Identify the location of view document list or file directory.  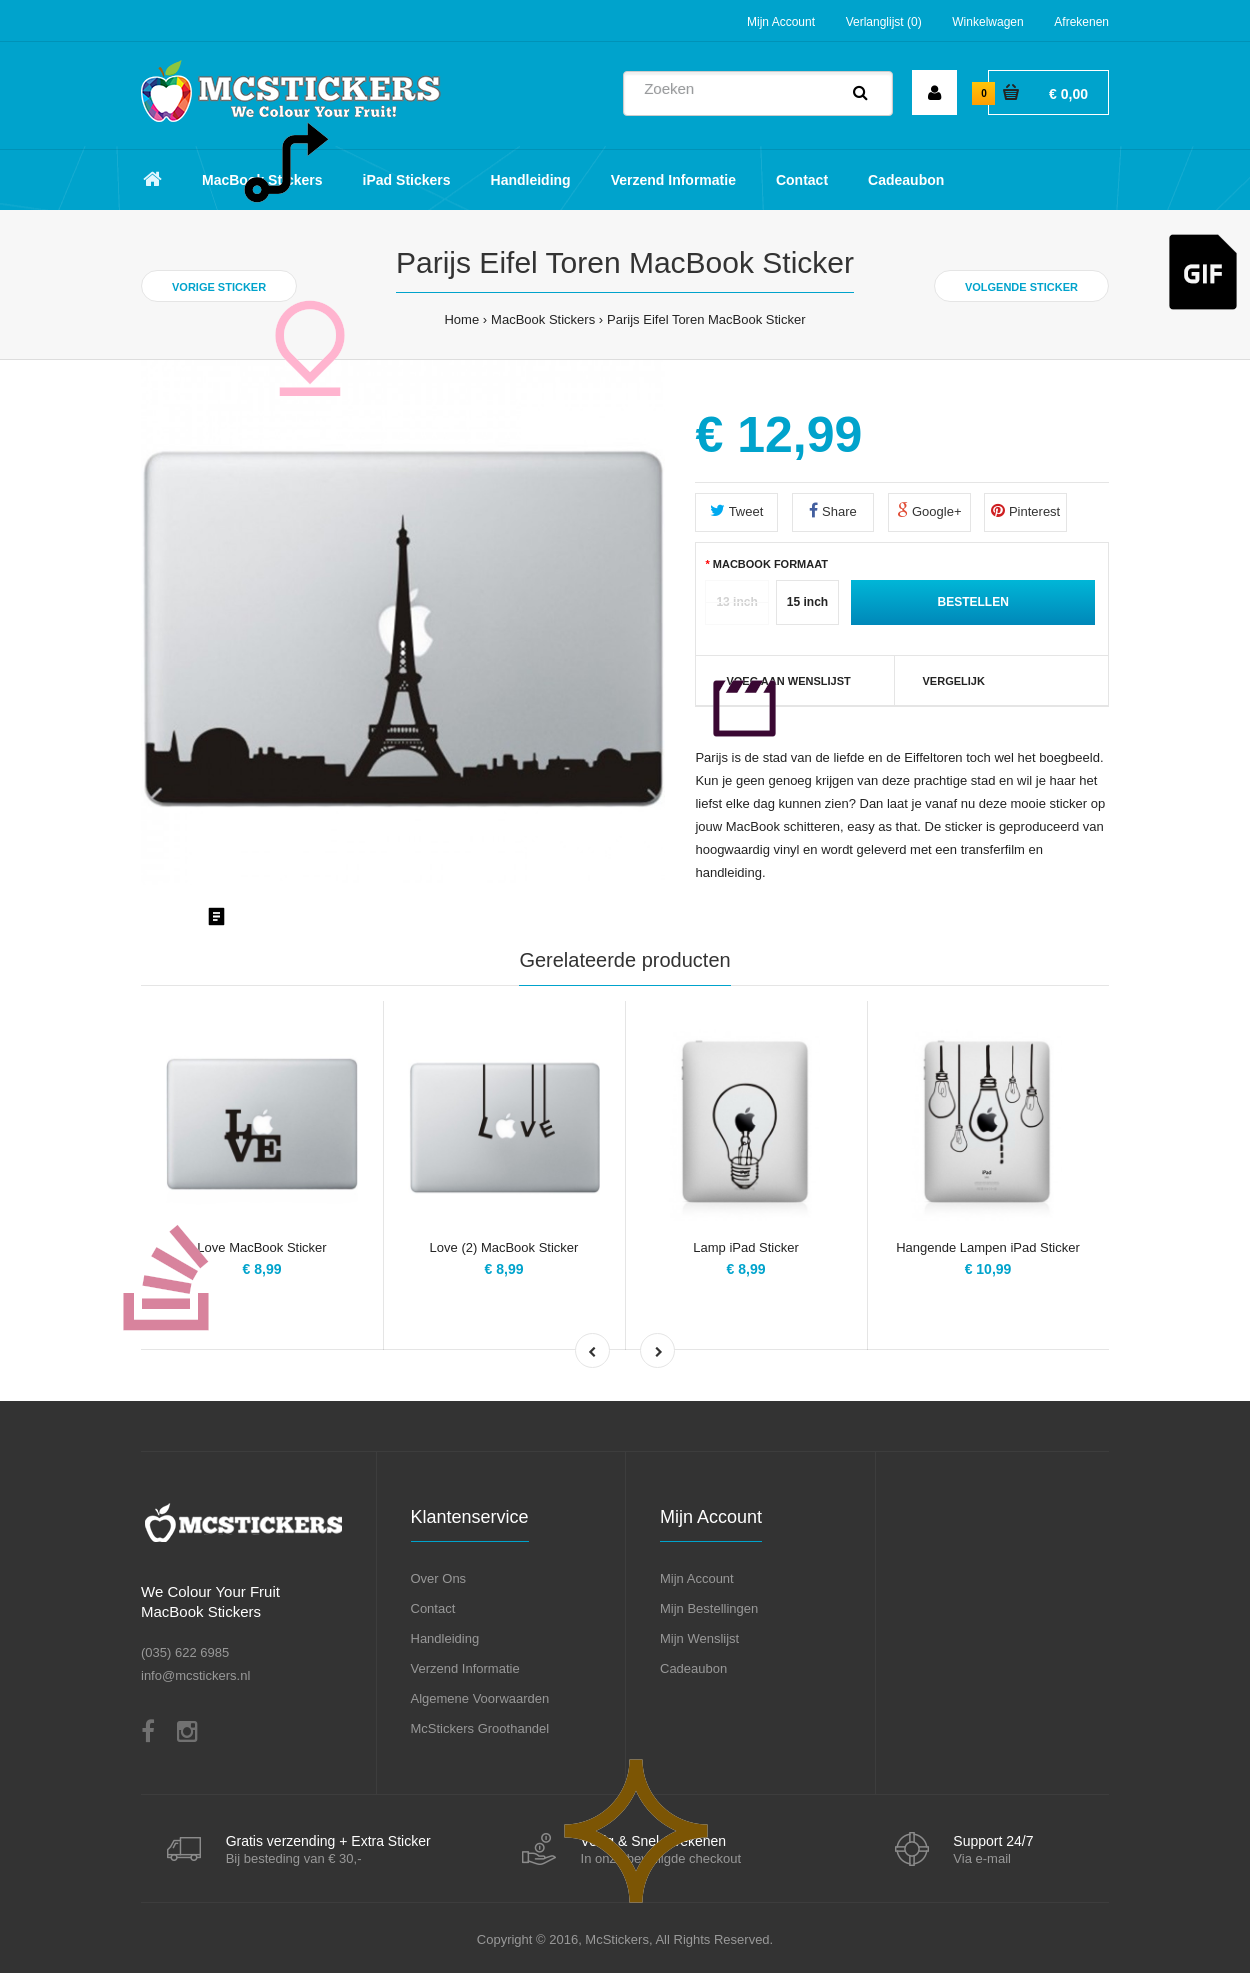
(216, 916).